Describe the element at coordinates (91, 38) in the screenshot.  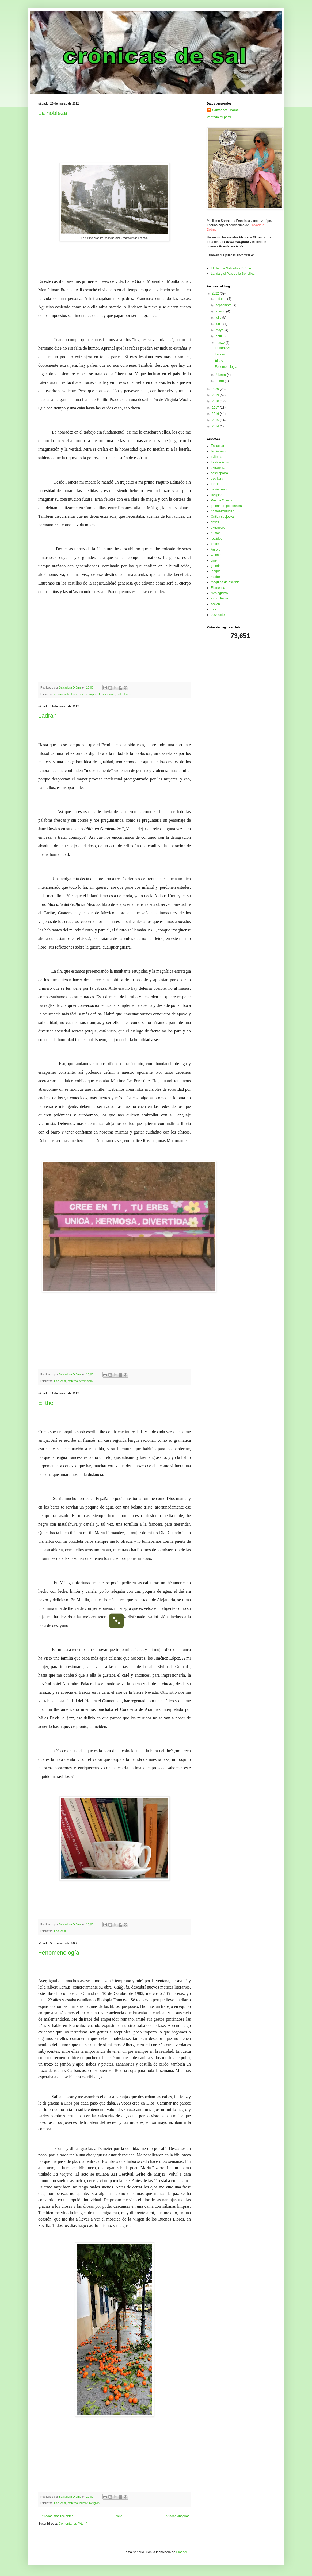
I see `enable biometric authentication` at that location.